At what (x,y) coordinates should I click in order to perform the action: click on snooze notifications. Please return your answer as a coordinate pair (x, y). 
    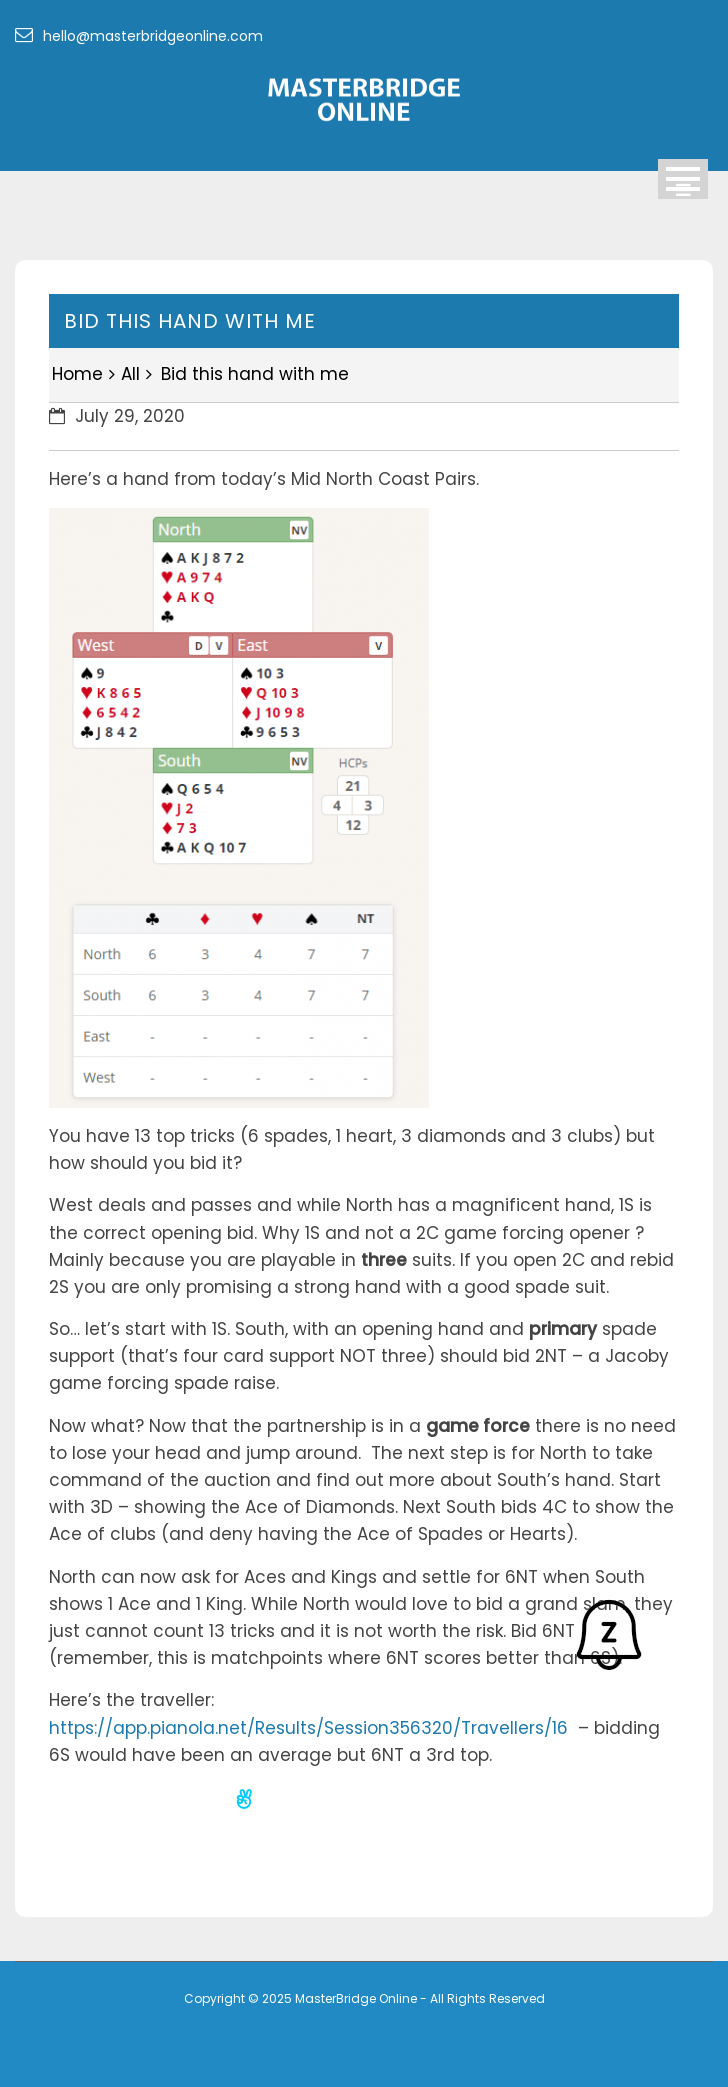
    Looking at the image, I should click on (609, 1635).